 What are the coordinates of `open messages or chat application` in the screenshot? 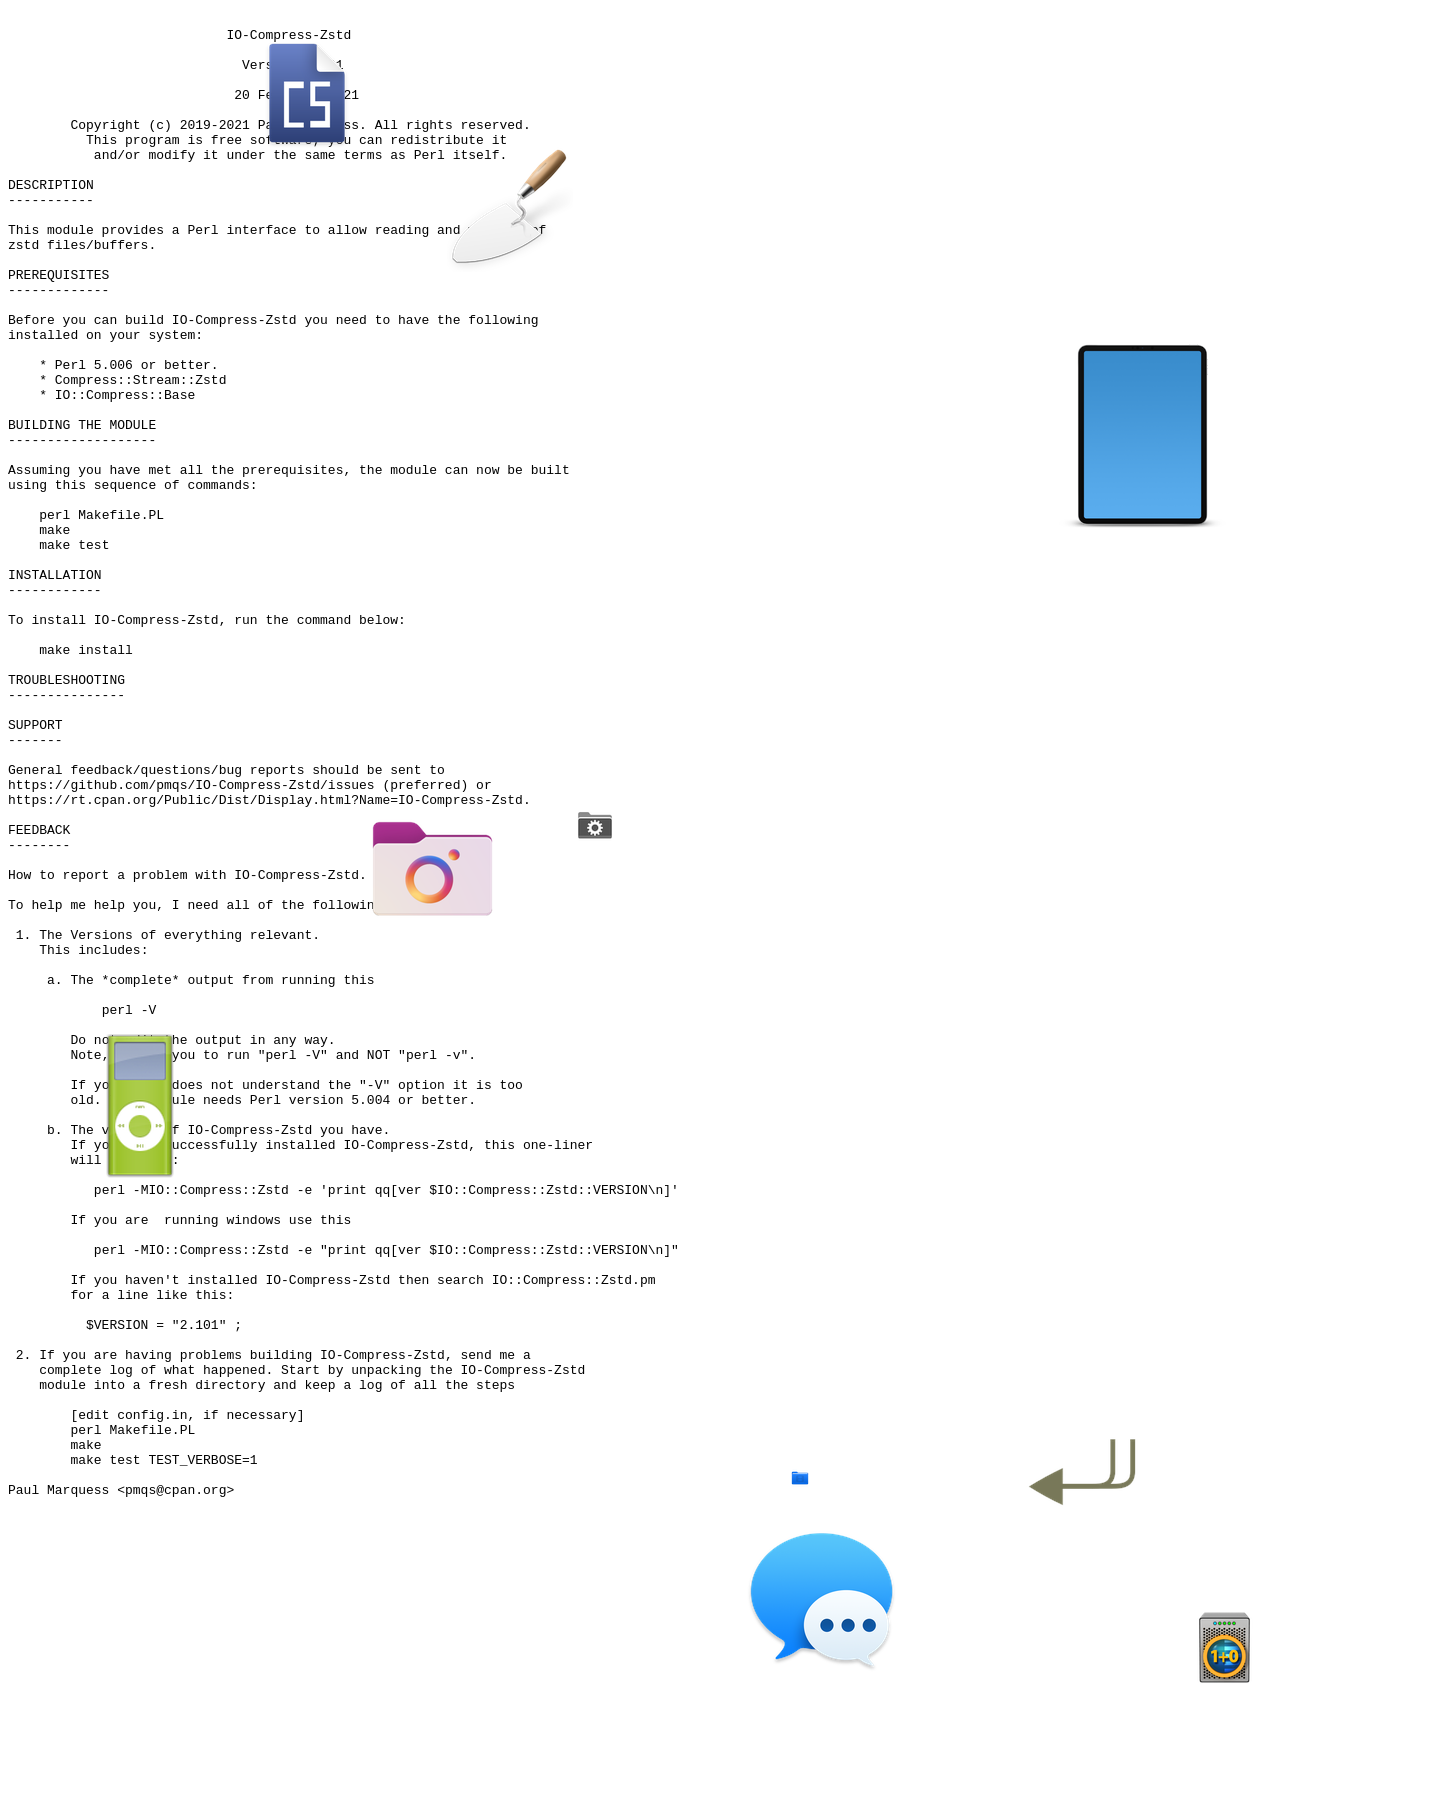 It's located at (821, 1597).